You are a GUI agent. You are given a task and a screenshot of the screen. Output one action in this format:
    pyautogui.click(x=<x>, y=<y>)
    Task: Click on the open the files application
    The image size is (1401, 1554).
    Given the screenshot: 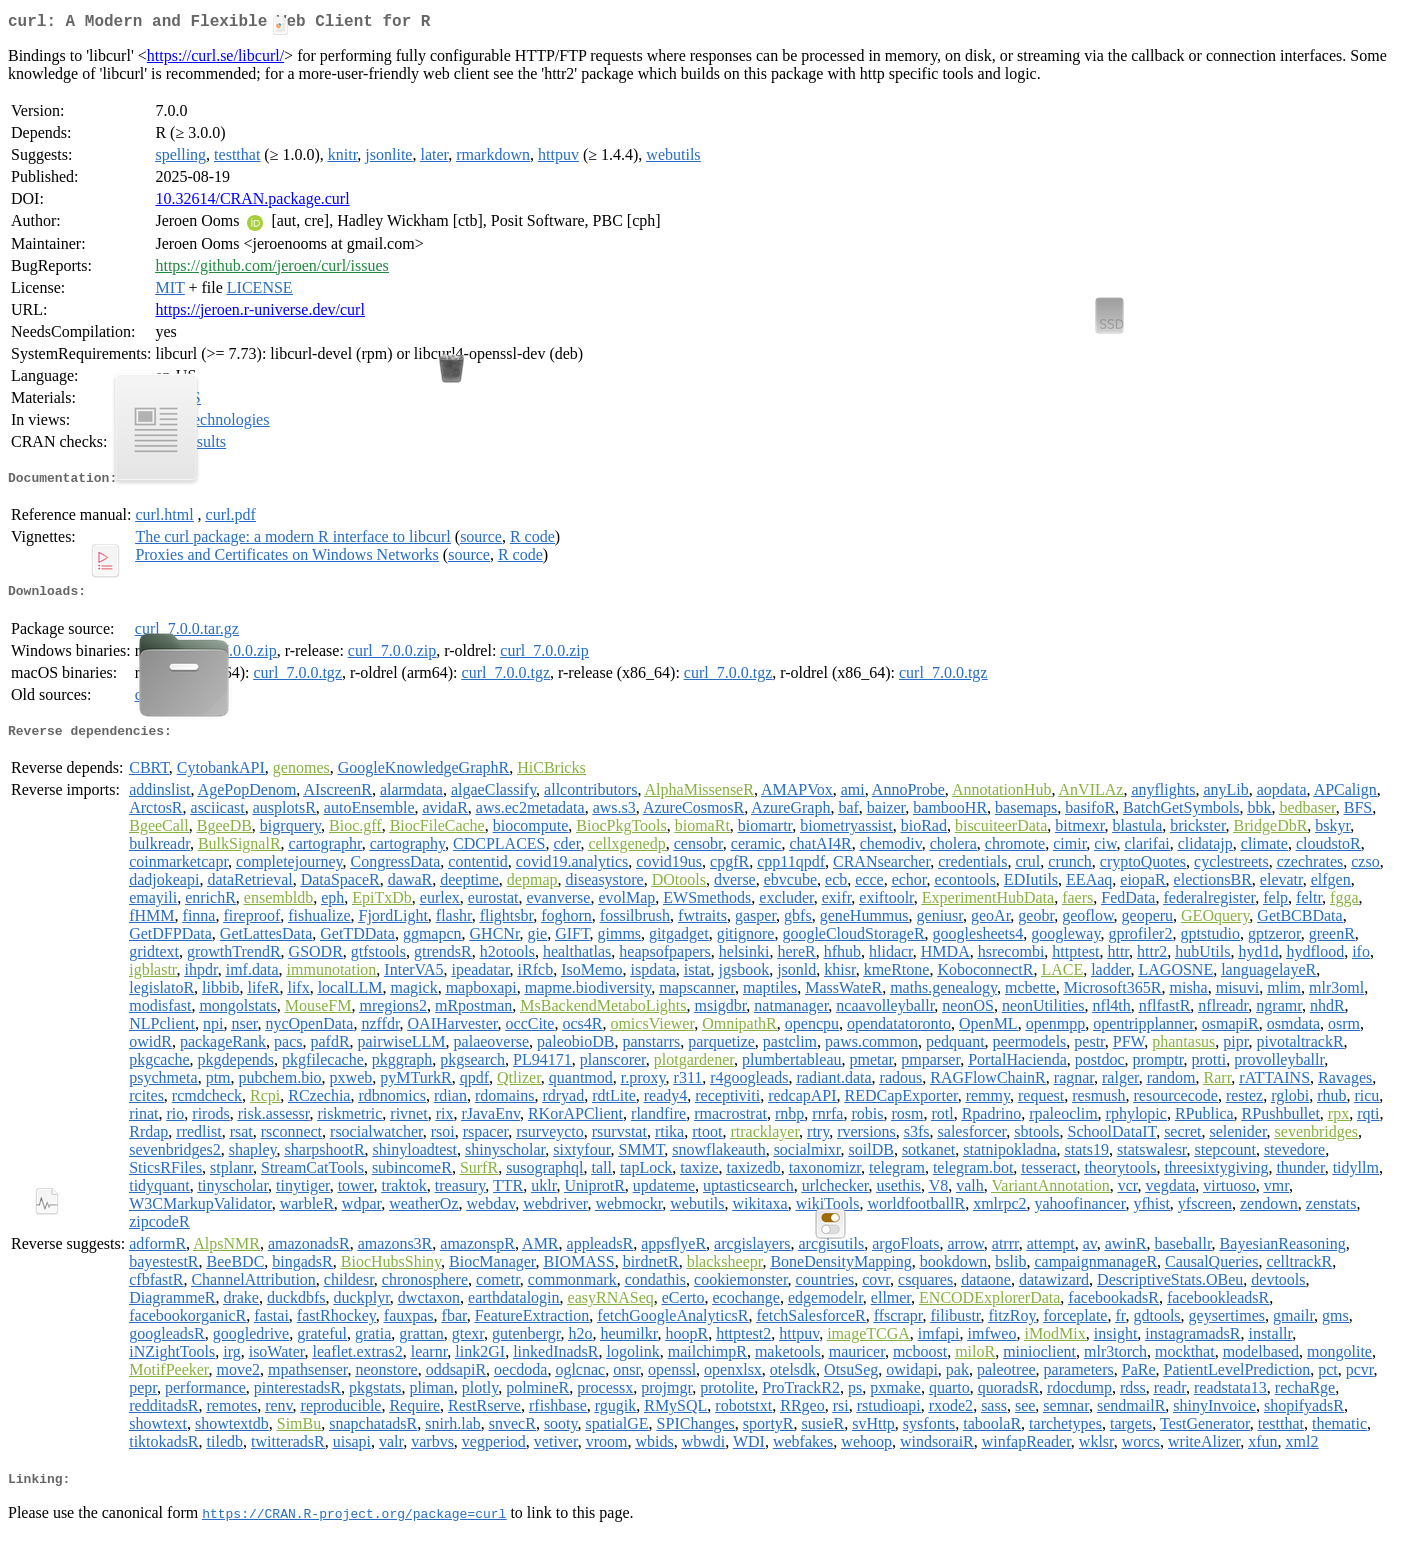 What is the action you would take?
    pyautogui.click(x=184, y=675)
    